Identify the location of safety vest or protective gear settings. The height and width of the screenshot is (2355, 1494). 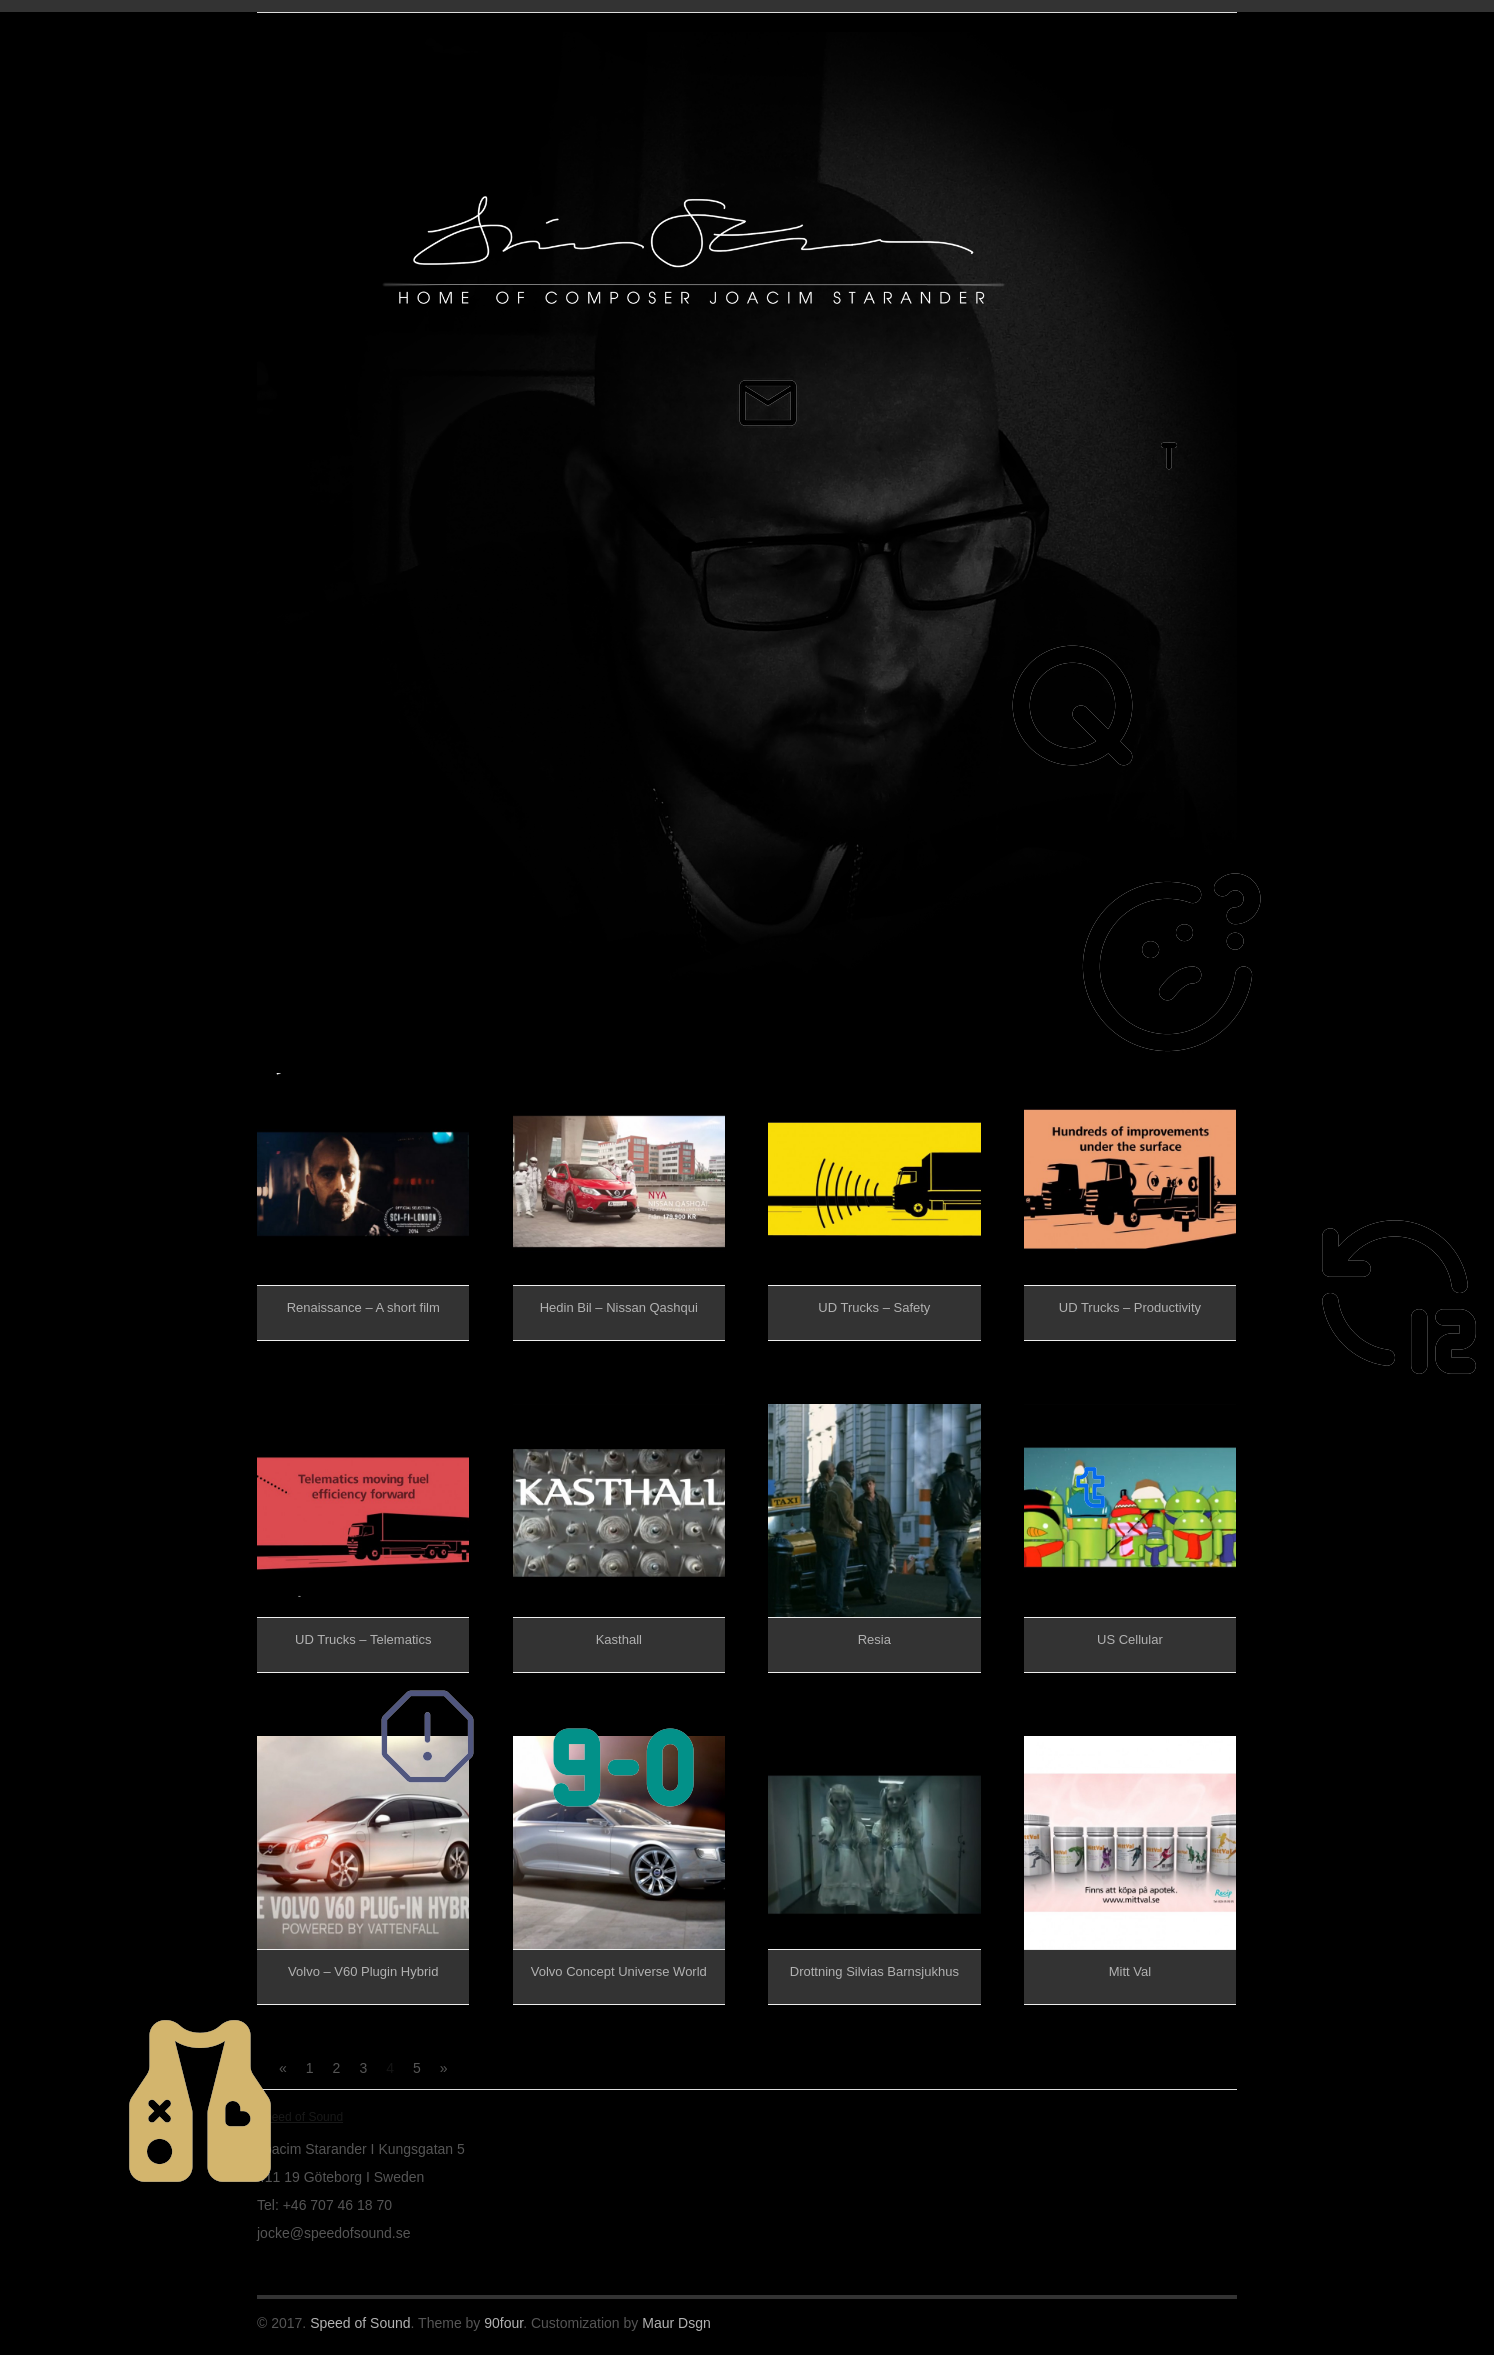
(200, 2101).